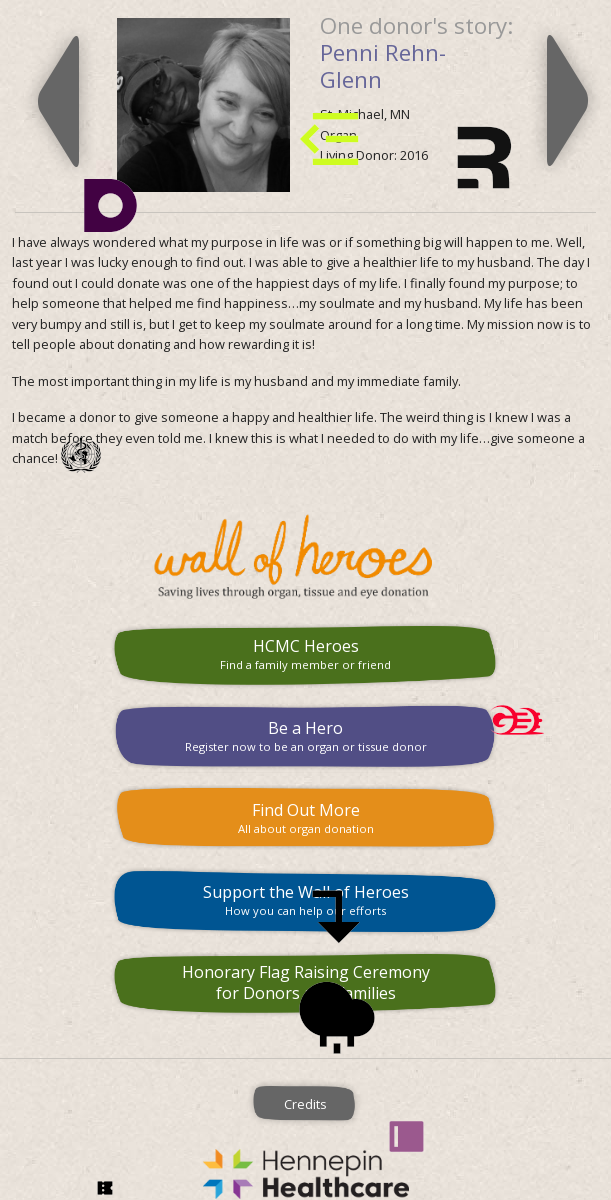  What do you see at coordinates (337, 1016) in the screenshot?
I see `indicates rainy weather conditions` at bounding box center [337, 1016].